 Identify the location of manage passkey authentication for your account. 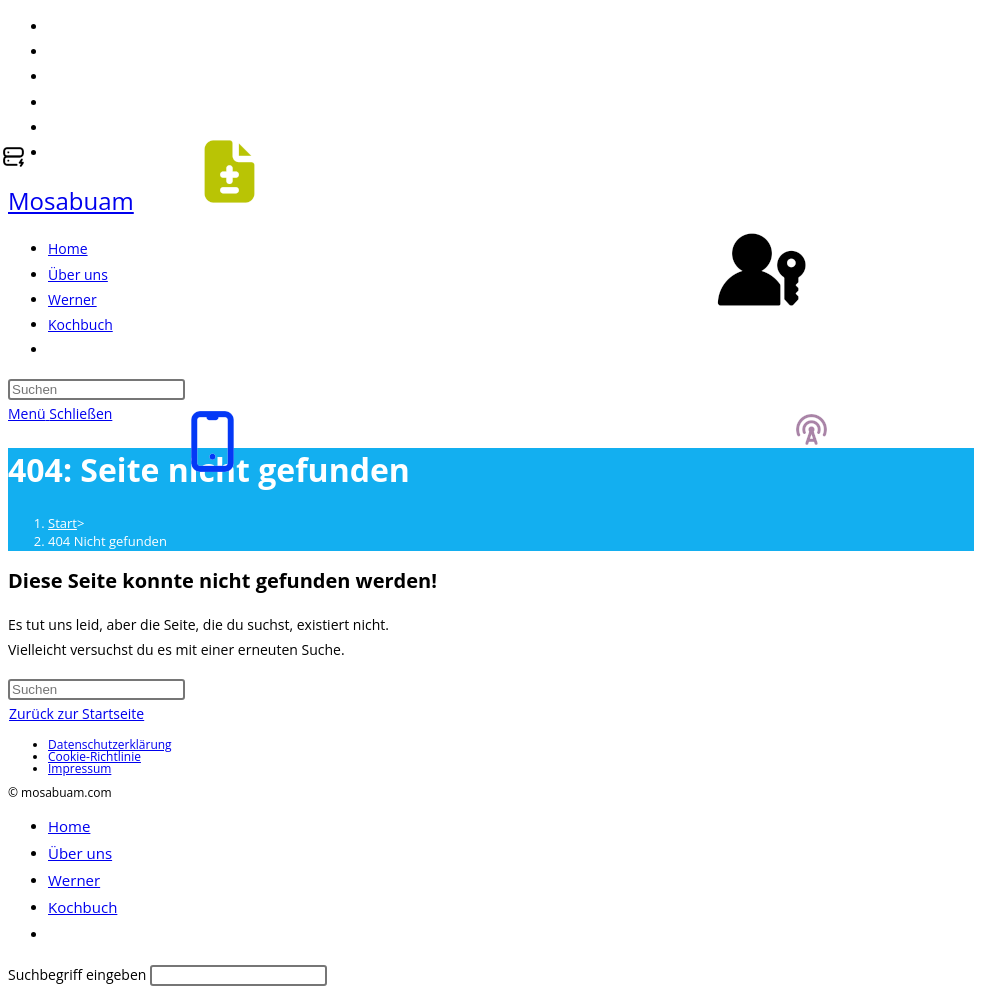
(761, 271).